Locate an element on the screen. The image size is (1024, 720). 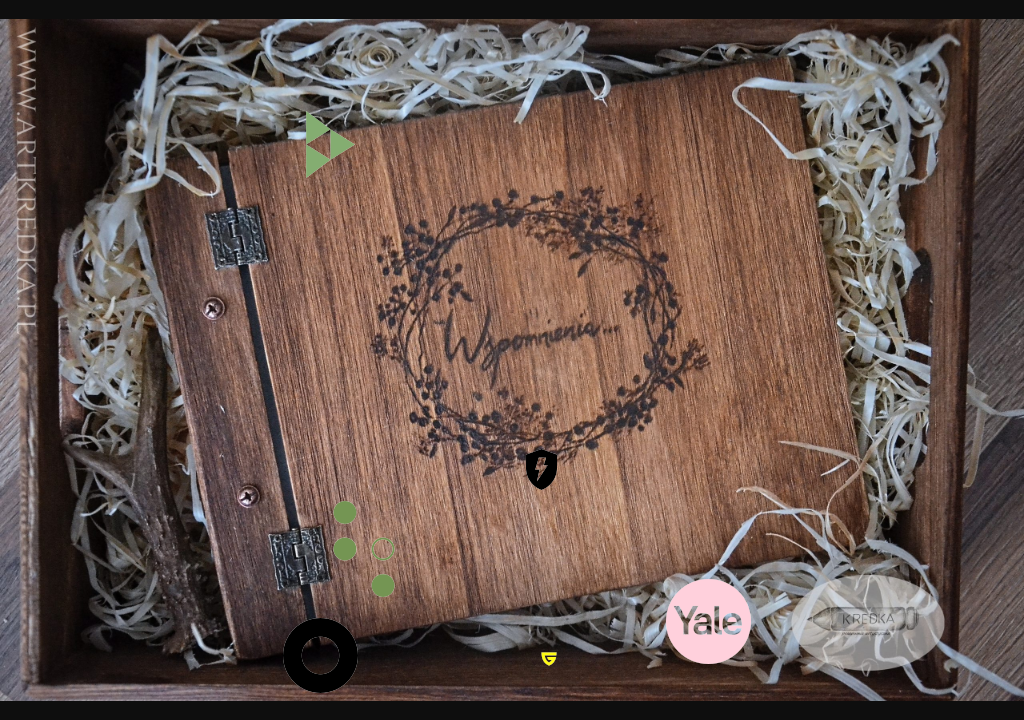
open the PeerTube app is located at coordinates (330, 144).